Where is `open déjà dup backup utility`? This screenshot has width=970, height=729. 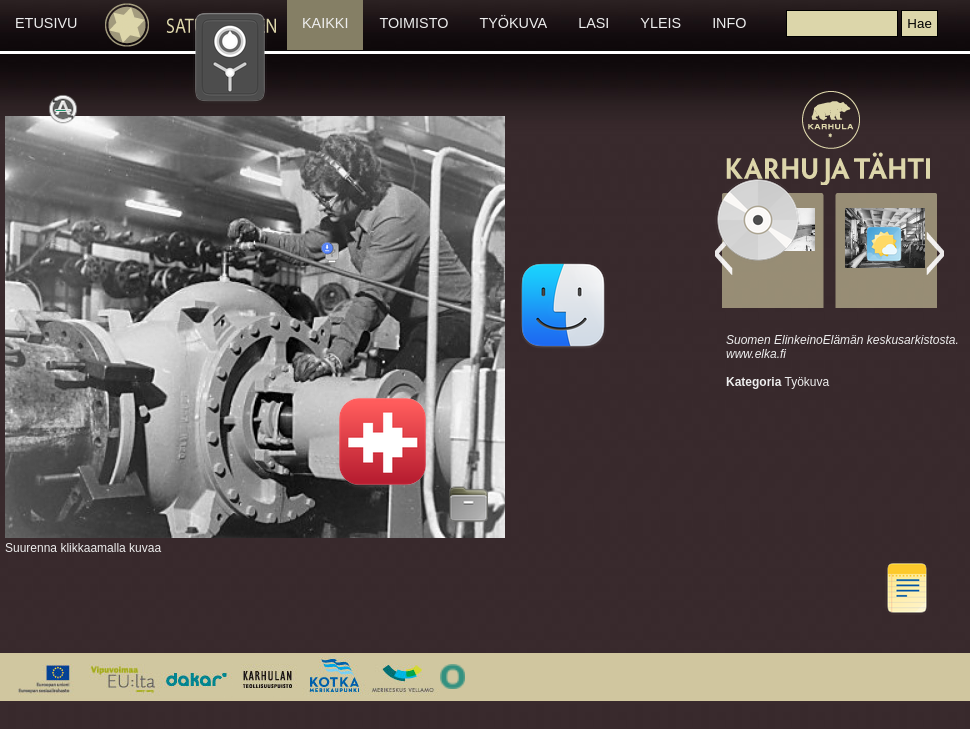
open déjà dup backup utility is located at coordinates (230, 57).